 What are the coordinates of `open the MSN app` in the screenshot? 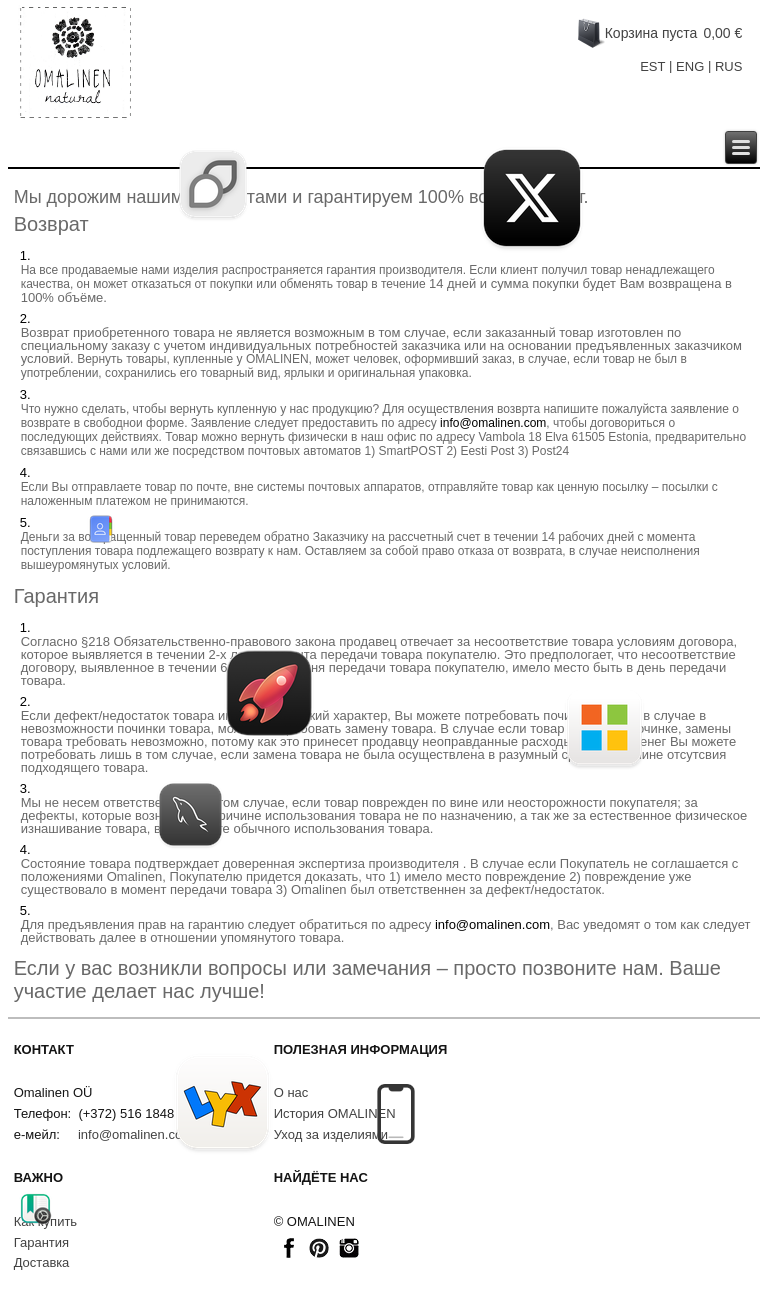 It's located at (604, 727).